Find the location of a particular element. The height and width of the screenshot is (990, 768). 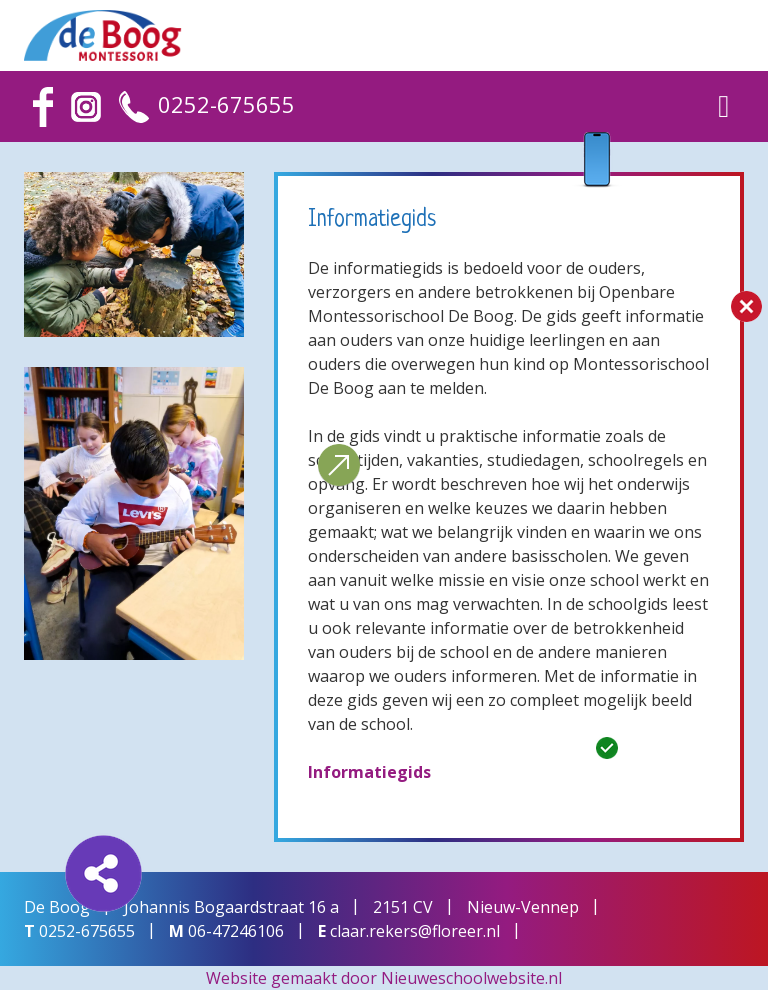

indicates a connected iPhone device is located at coordinates (597, 160).